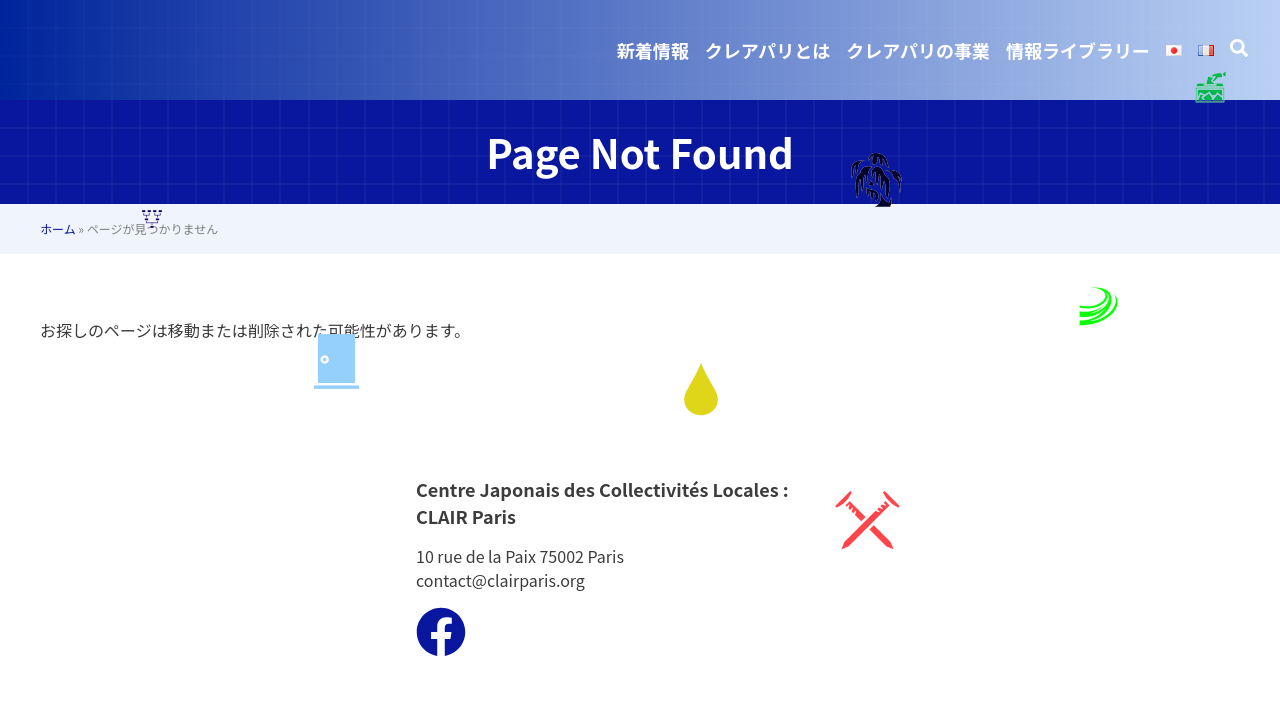 The width and height of the screenshot is (1280, 722). Describe the element at coordinates (1098, 306) in the screenshot. I see `indicates a wind or air-based attack ability` at that location.